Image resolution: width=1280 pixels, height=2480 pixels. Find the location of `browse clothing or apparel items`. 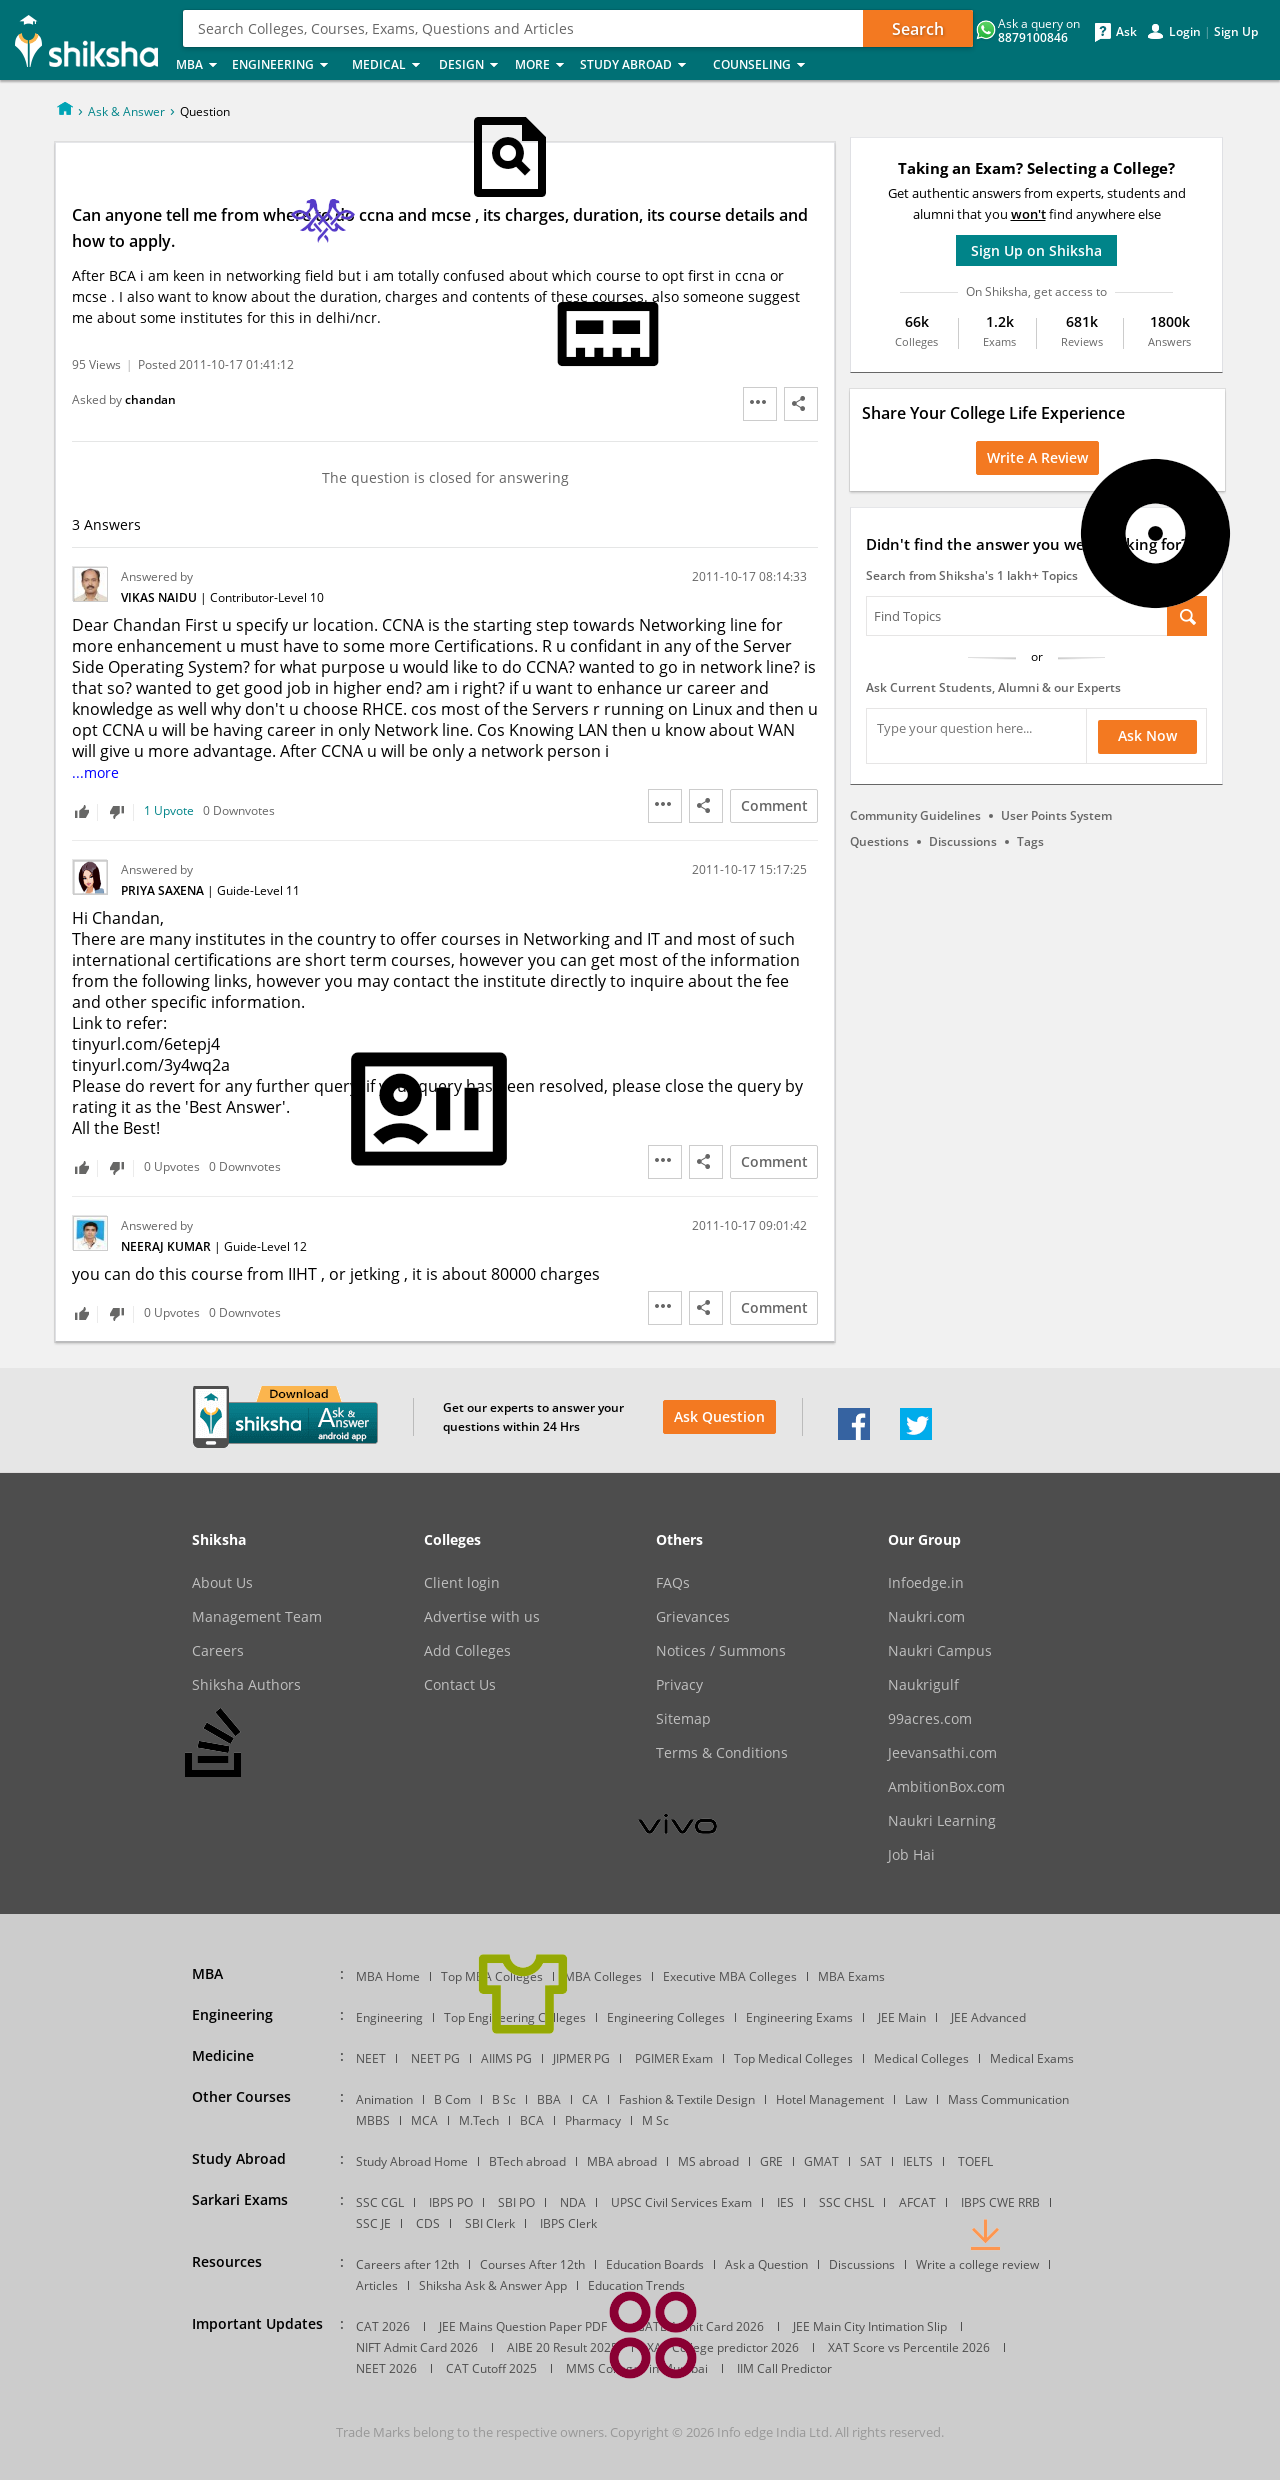

browse clothing or apparel items is located at coordinates (523, 1994).